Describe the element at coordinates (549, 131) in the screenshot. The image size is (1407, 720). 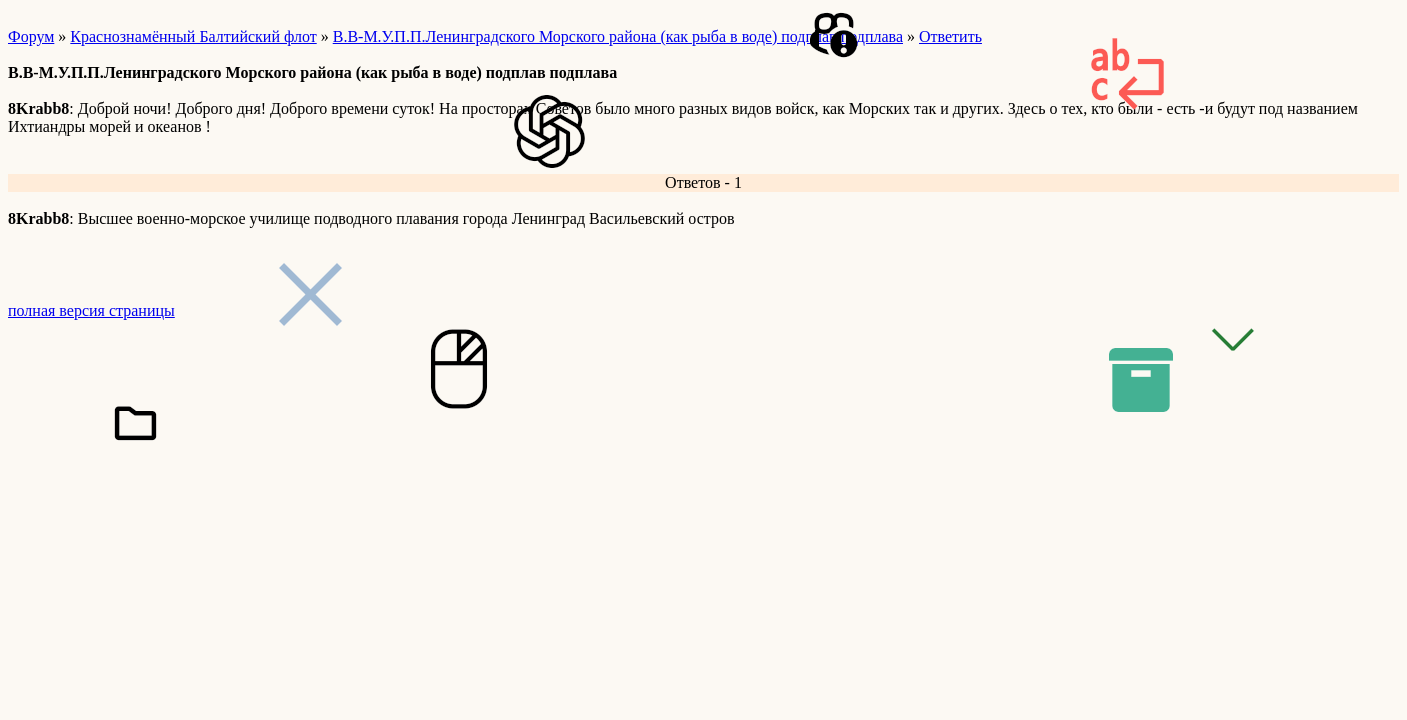
I see `open OpenAI or ChatGPT app` at that location.